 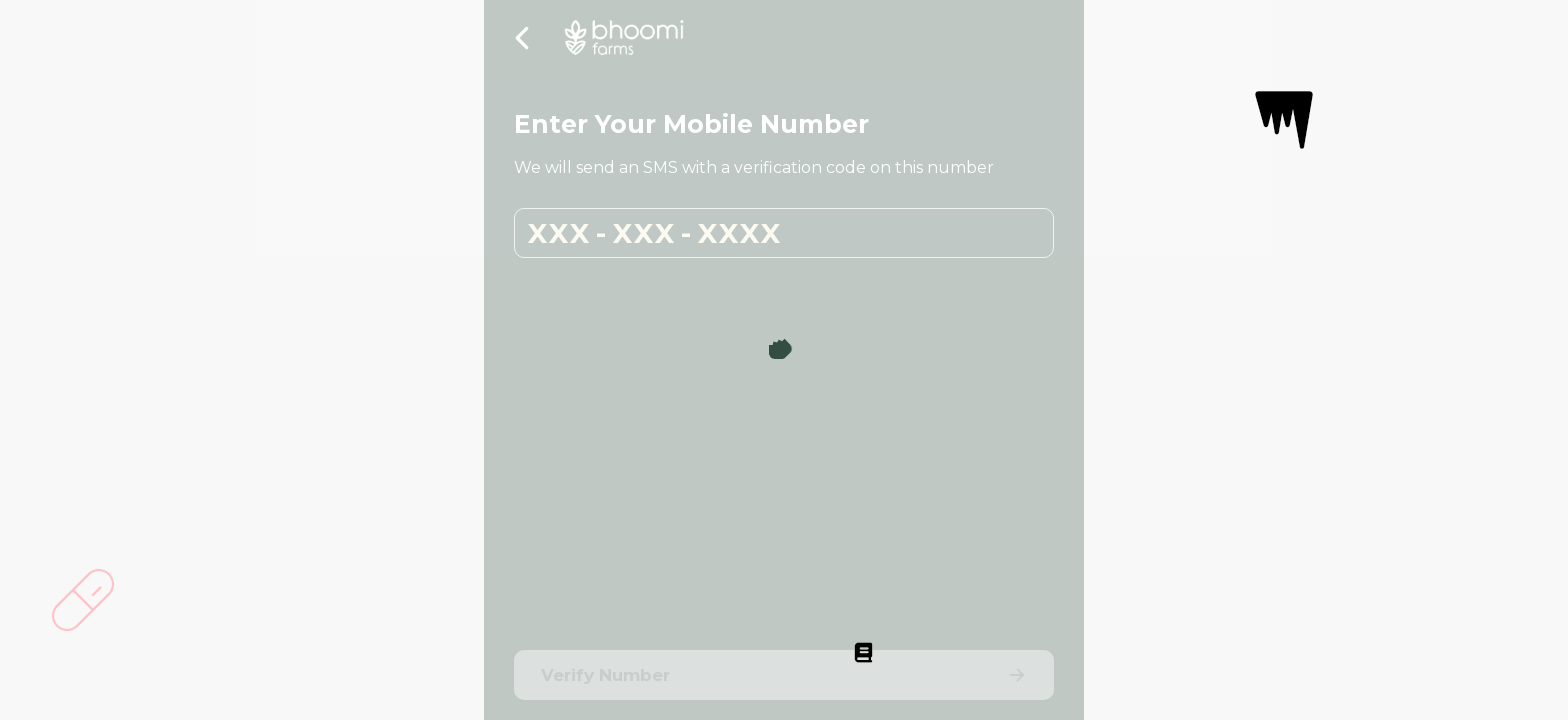 I want to click on open the library or reading section, so click(x=863, y=652).